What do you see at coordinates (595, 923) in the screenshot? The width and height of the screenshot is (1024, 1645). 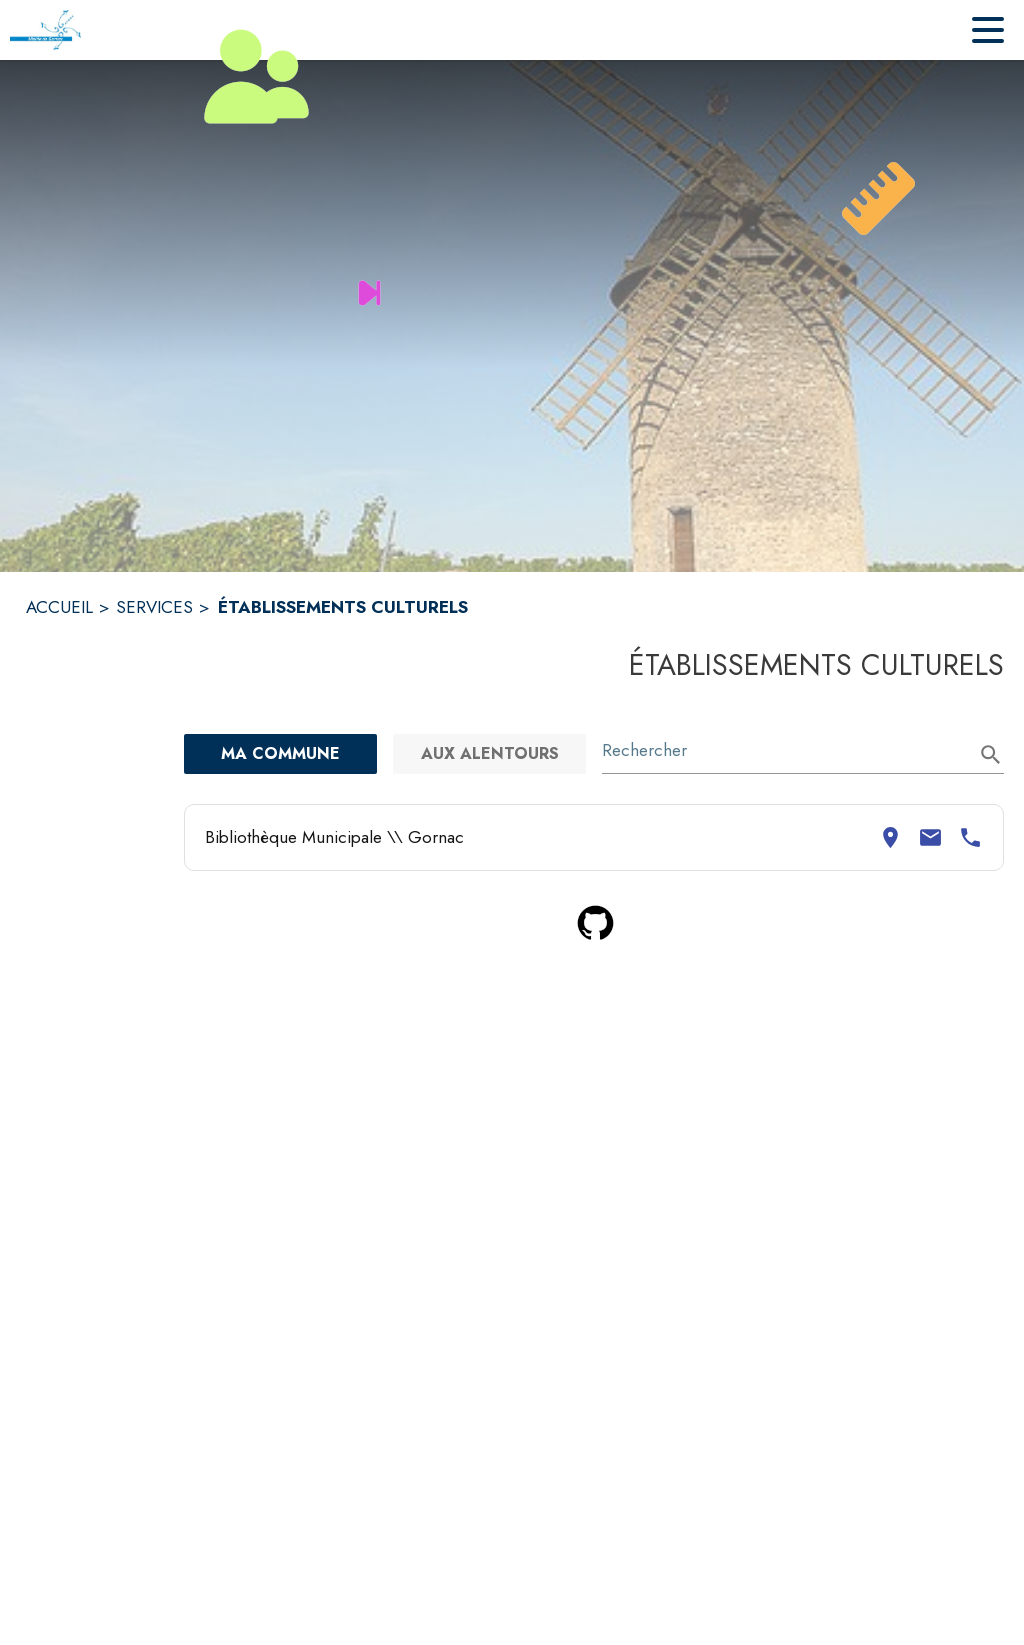 I see `visit github profile or repository` at bounding box center [595, 923].